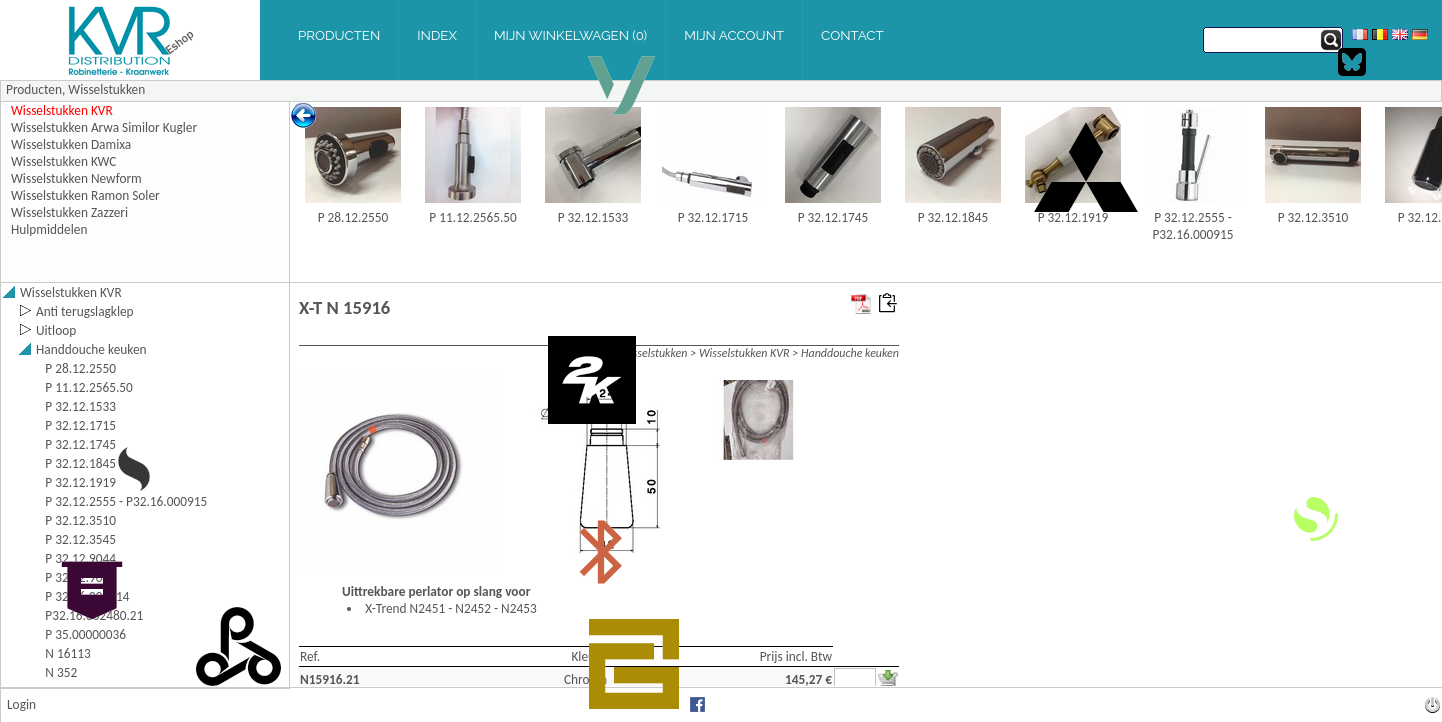 This screenshot has height=722, width=1442. I want to click on toggle bluetooth connectivity on or off, so click(601, 552).